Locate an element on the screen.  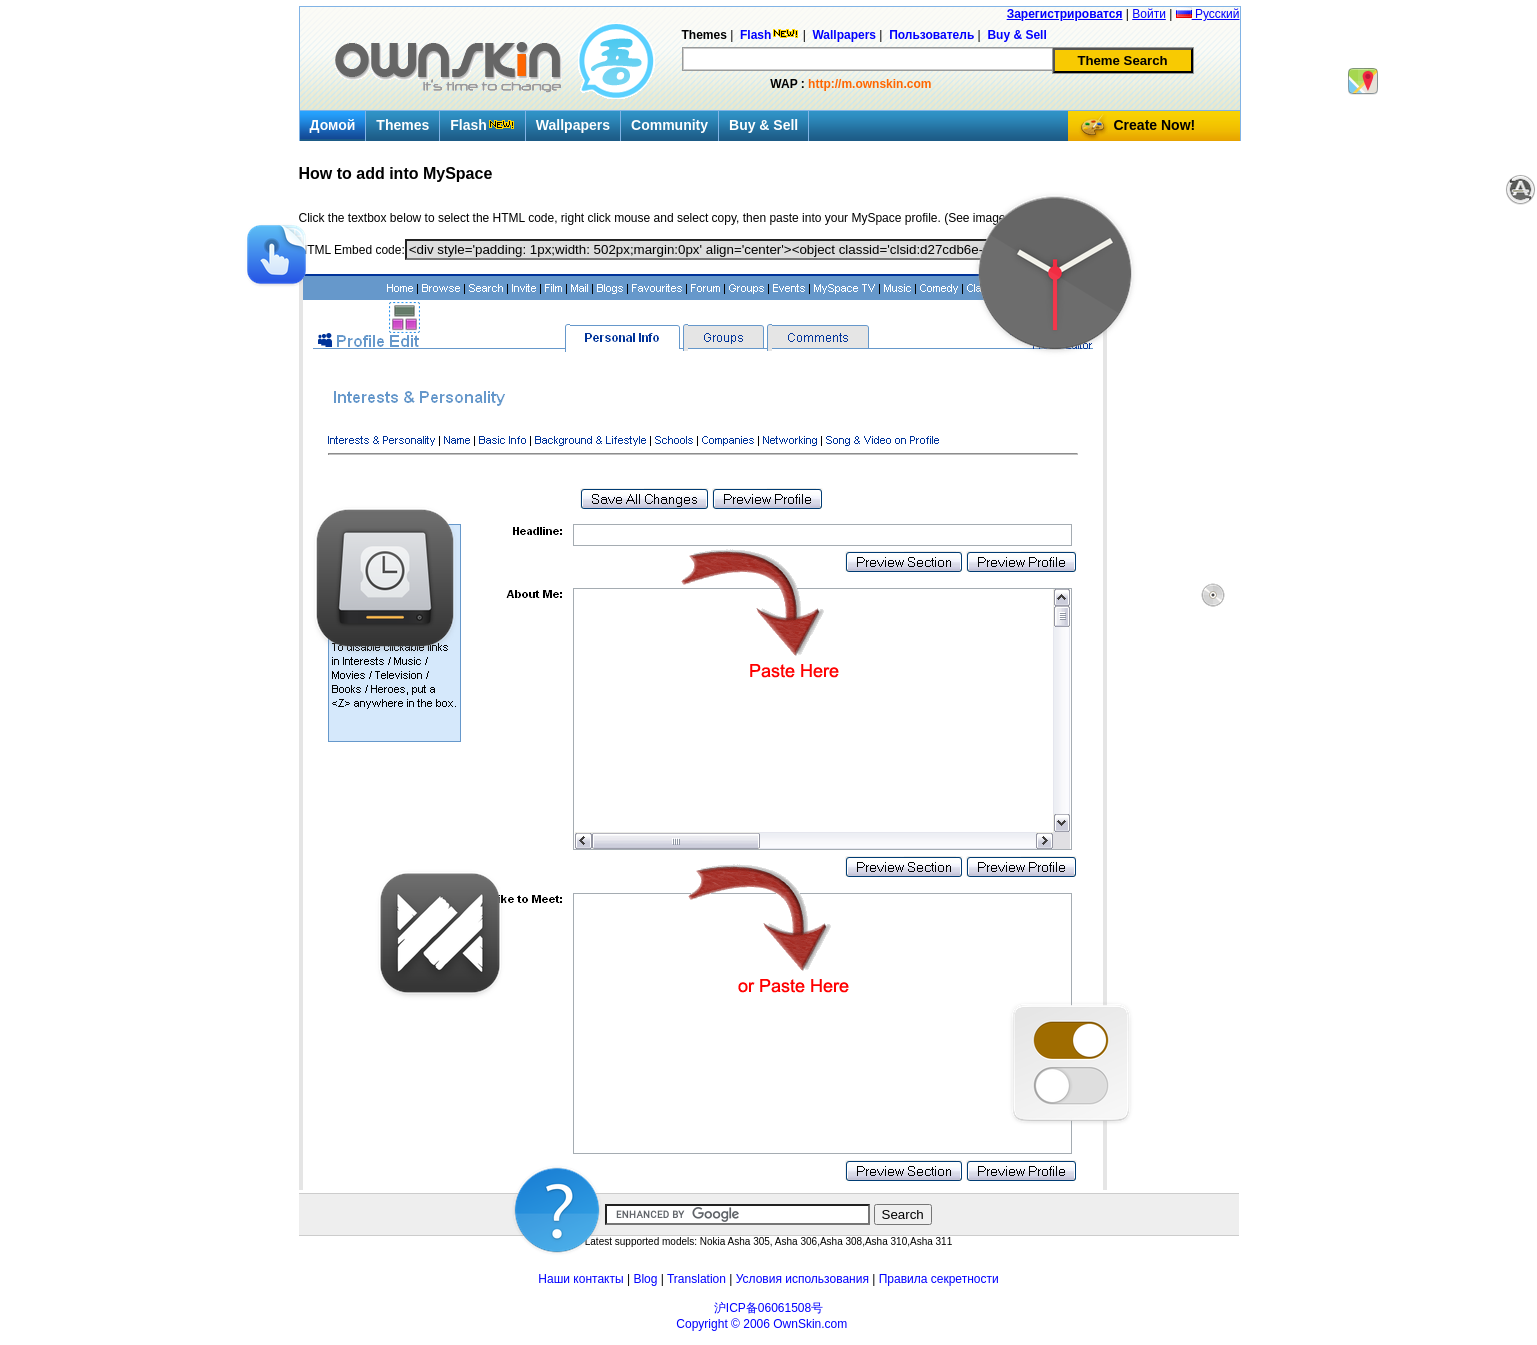
launch Dota Underlords game is located at coordinates (440, 933).